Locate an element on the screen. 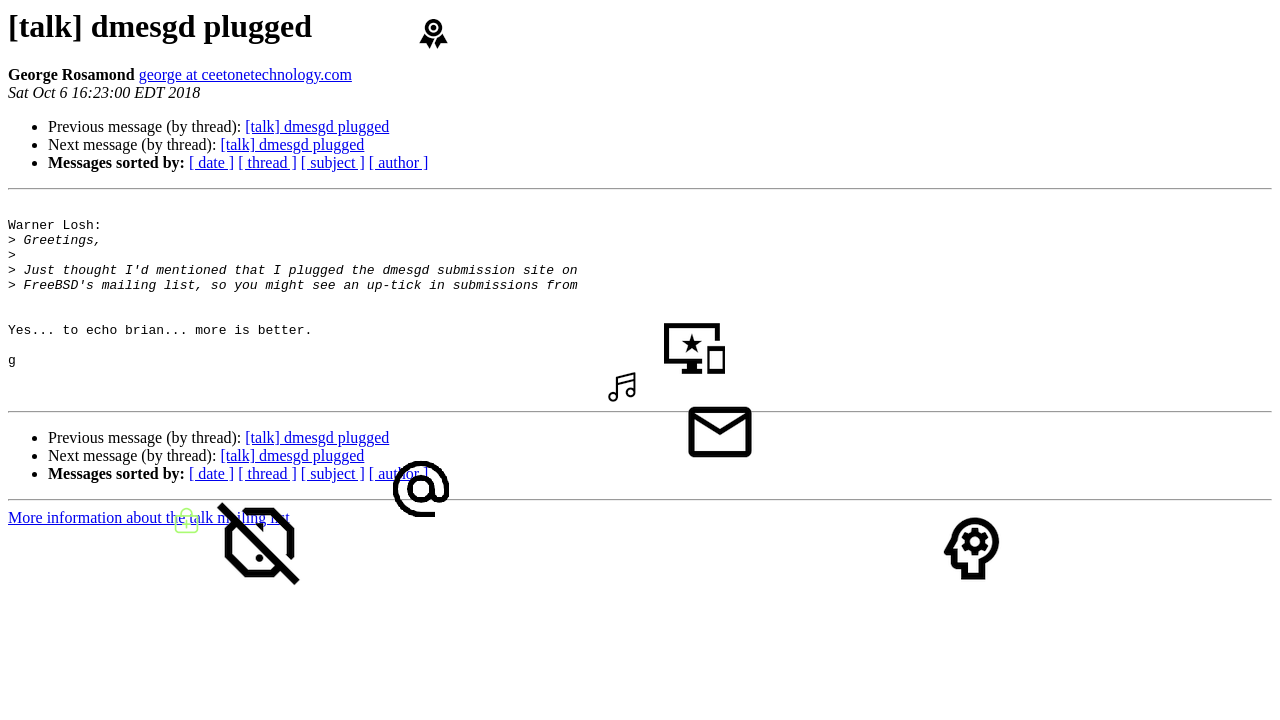 This screenshot has height=720, width=1280. indicates an award or achievement is located at coordinates (433, 33).